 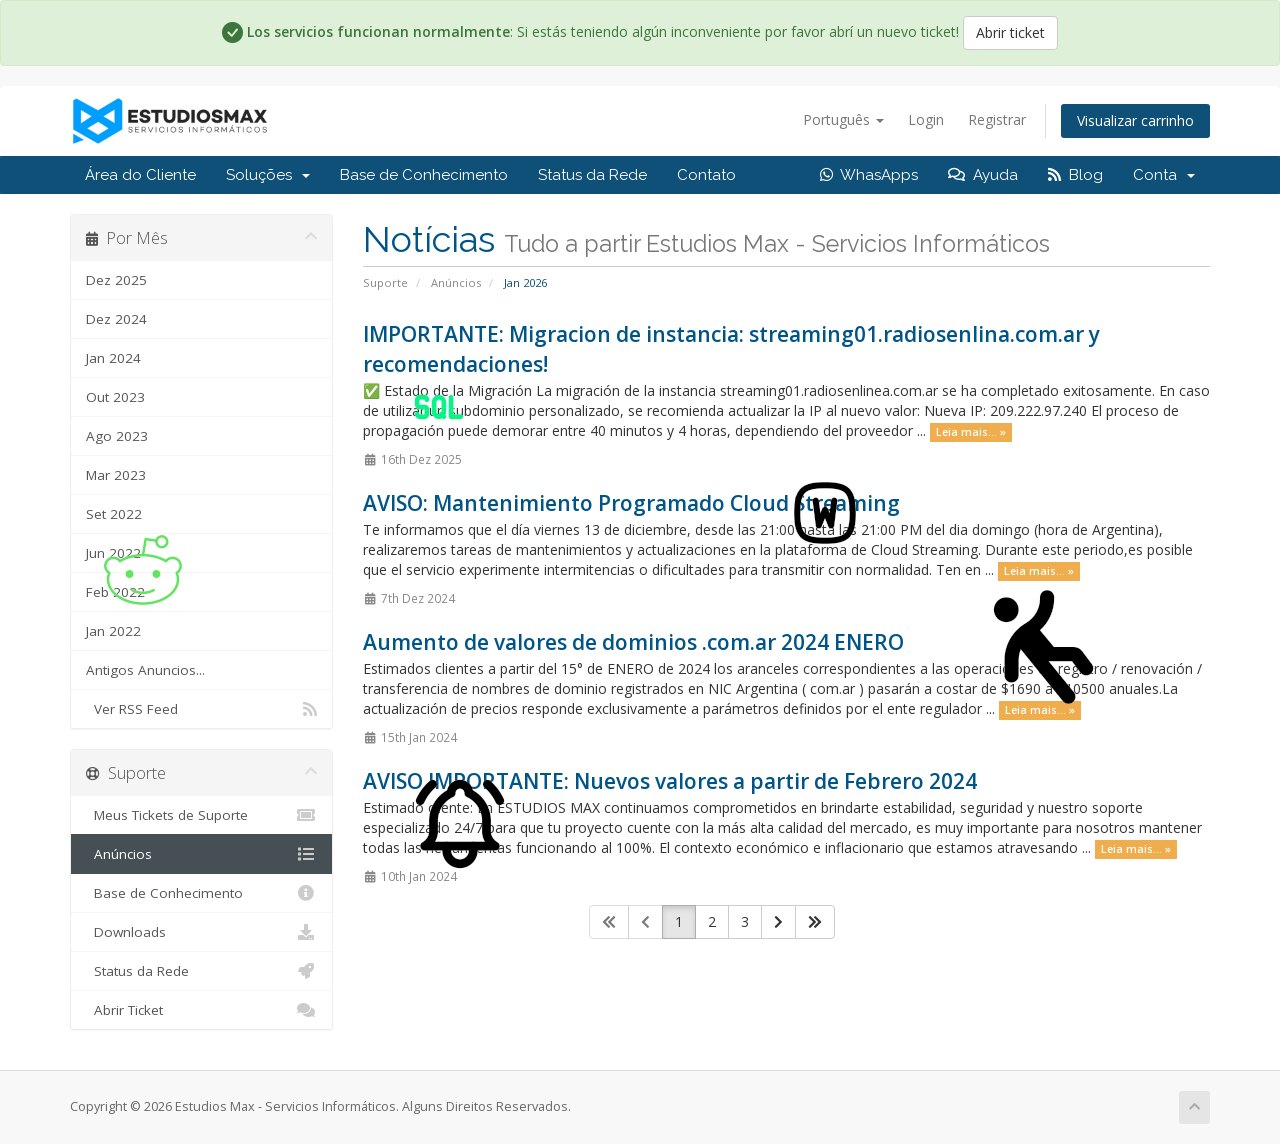 I want to click on open the Reddit app, so click(x=143, y=574).